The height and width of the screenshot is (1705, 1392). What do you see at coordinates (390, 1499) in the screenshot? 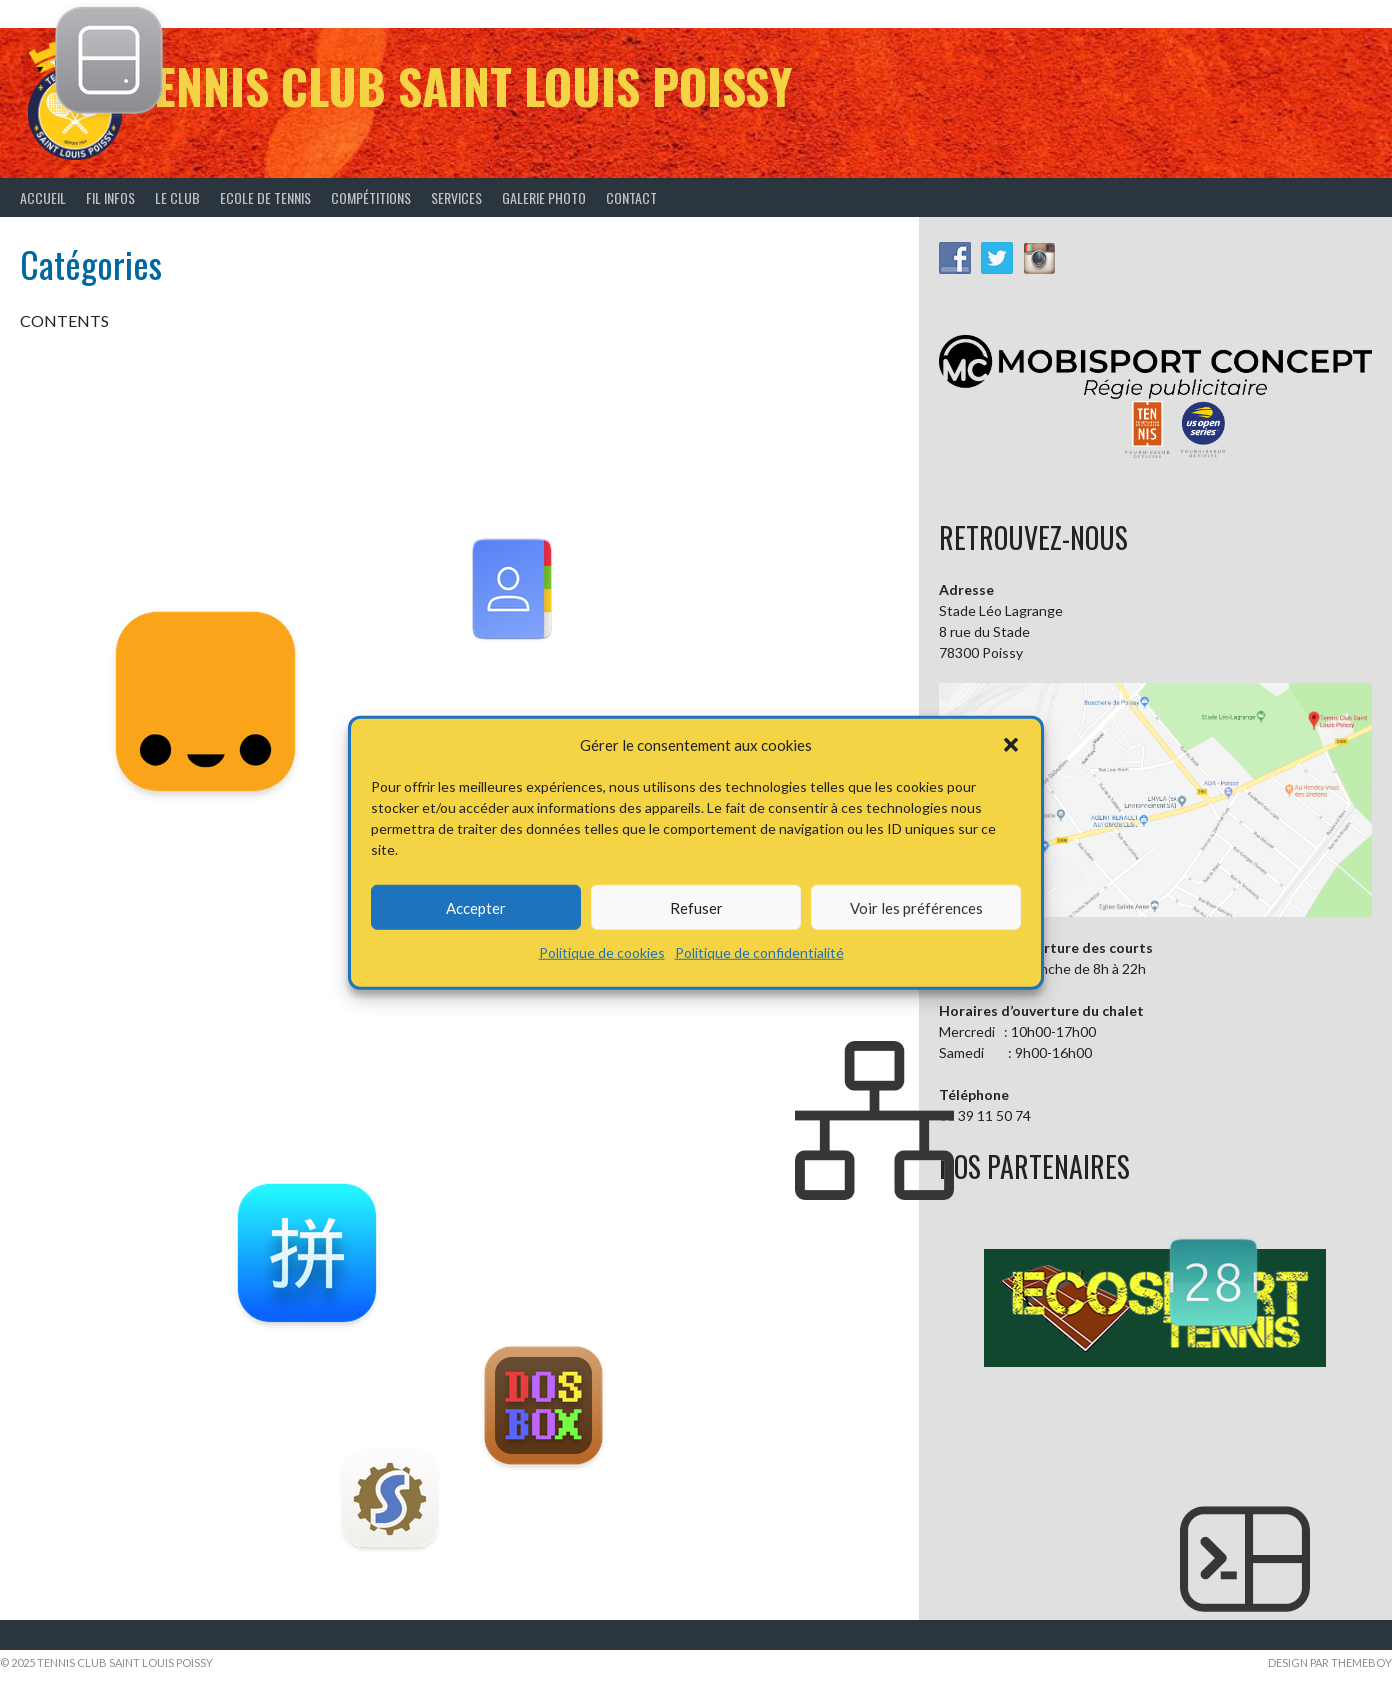
I see `open slade editor application` at bounding box center [390, 1499].